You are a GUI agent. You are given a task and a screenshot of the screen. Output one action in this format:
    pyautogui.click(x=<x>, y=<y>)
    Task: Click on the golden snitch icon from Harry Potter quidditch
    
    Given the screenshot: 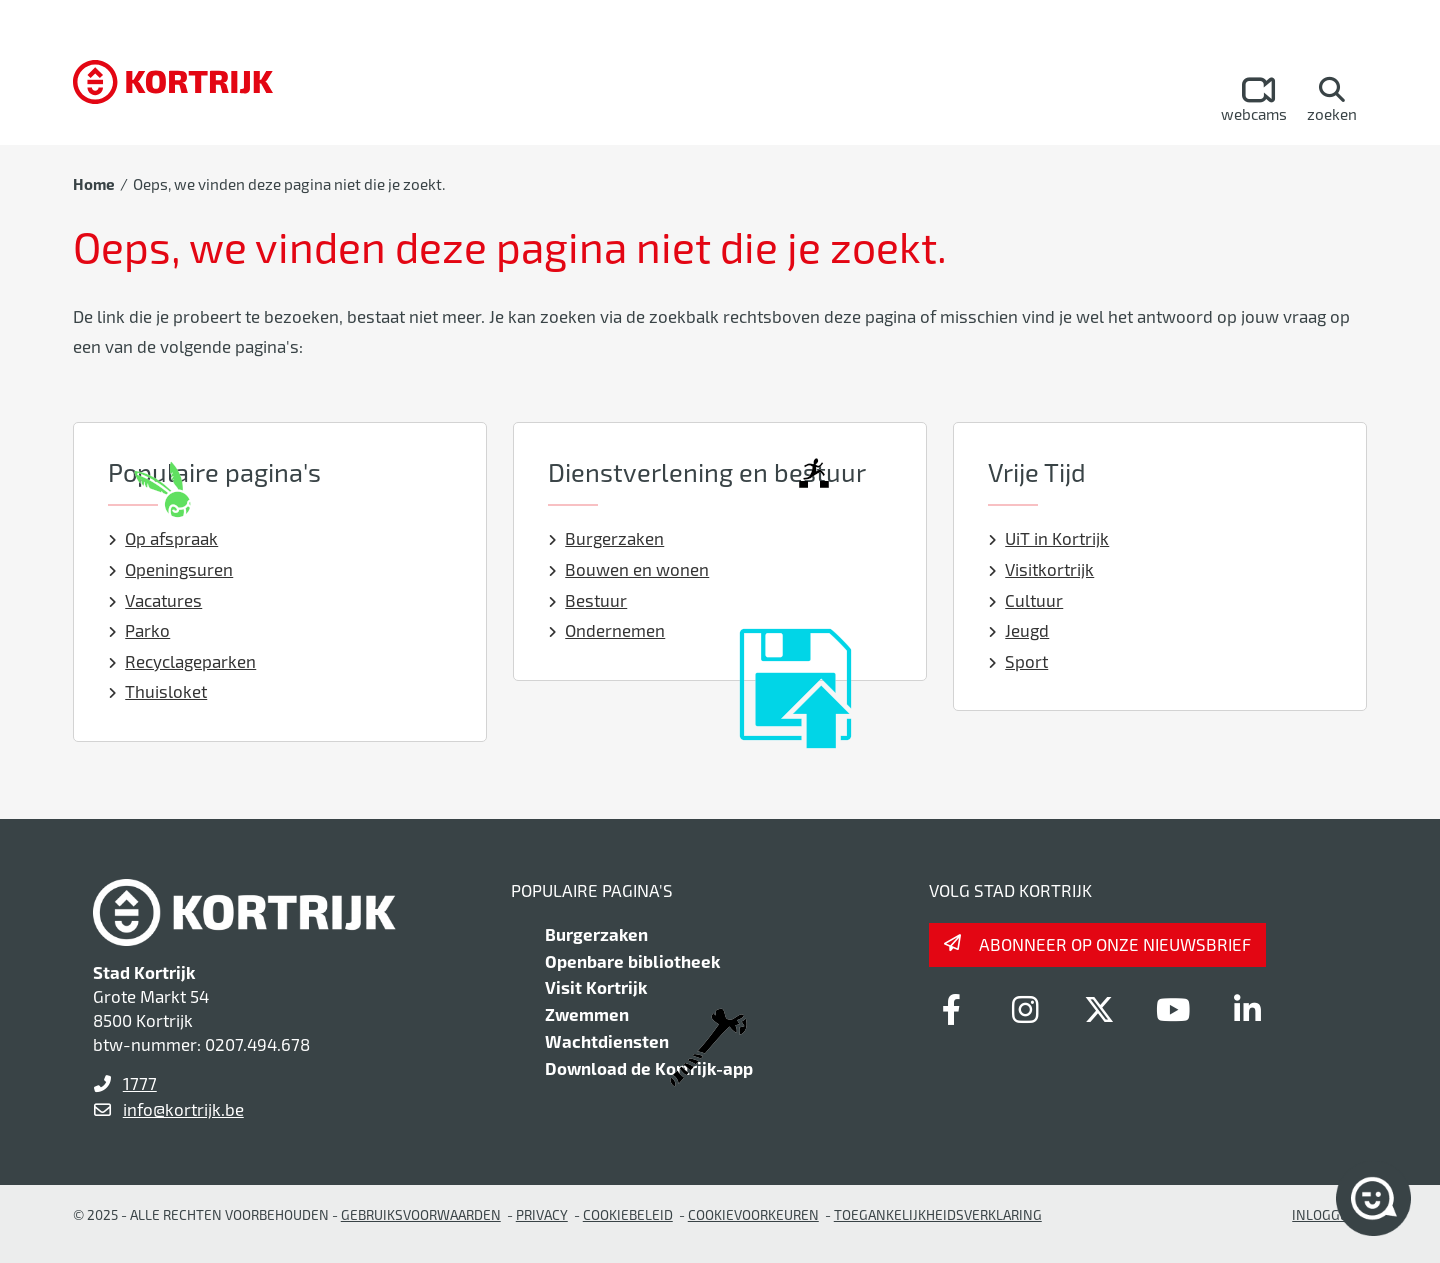 What is the action you would take?
    pyautogui.click(x=162, y=489)
    